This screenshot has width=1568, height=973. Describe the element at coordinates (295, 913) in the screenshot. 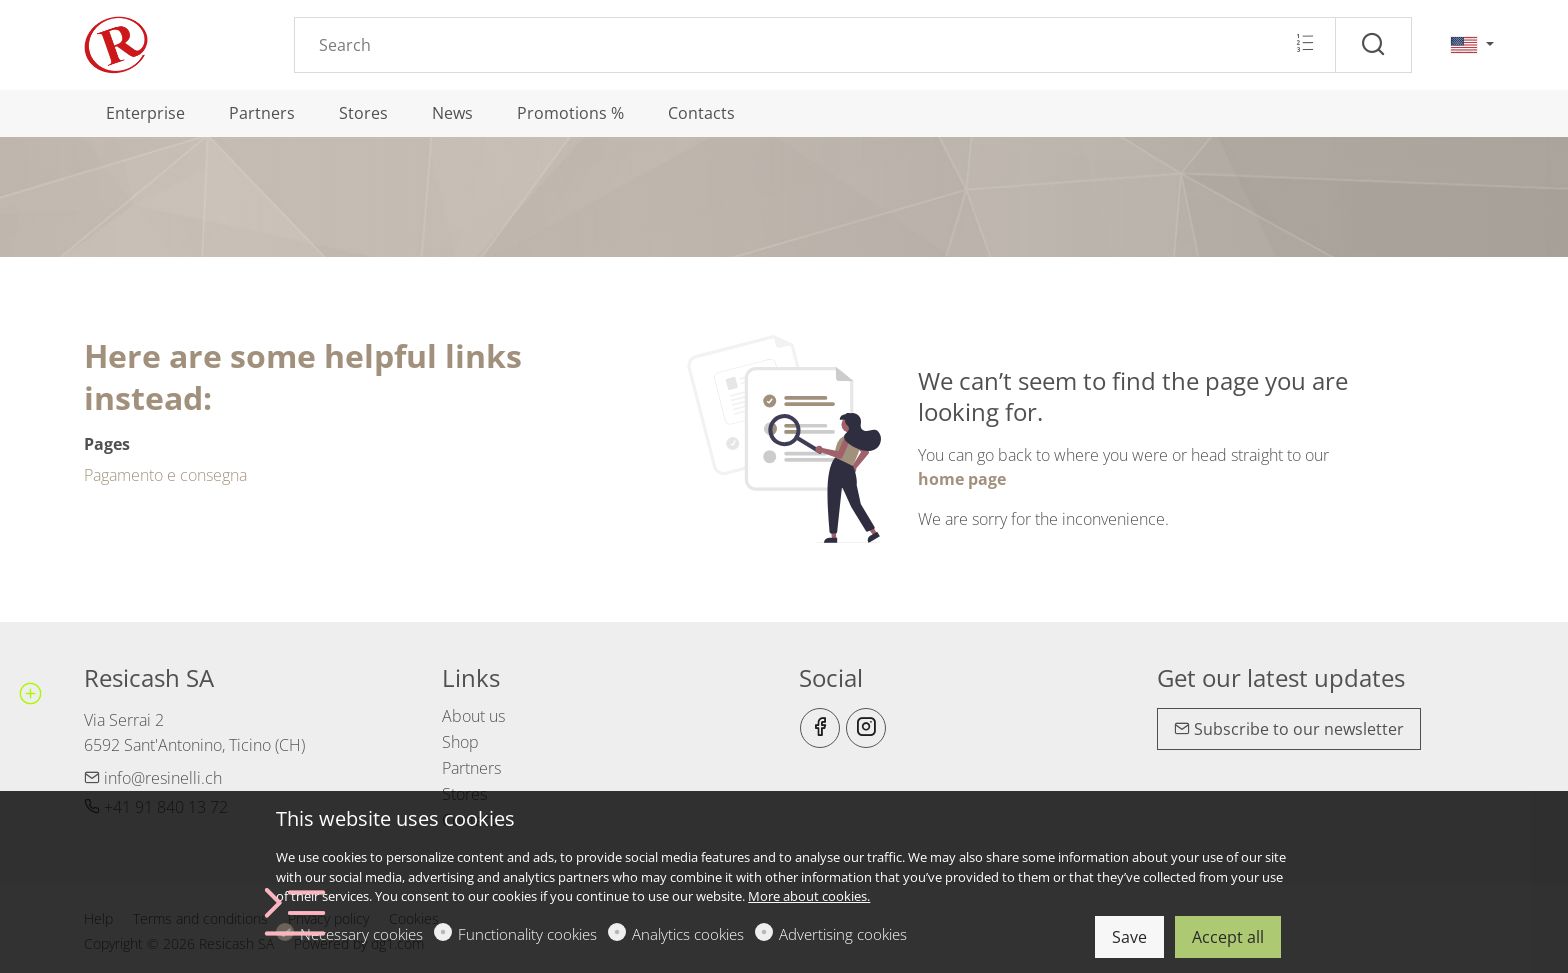

I see `increase text indent level` at that location.